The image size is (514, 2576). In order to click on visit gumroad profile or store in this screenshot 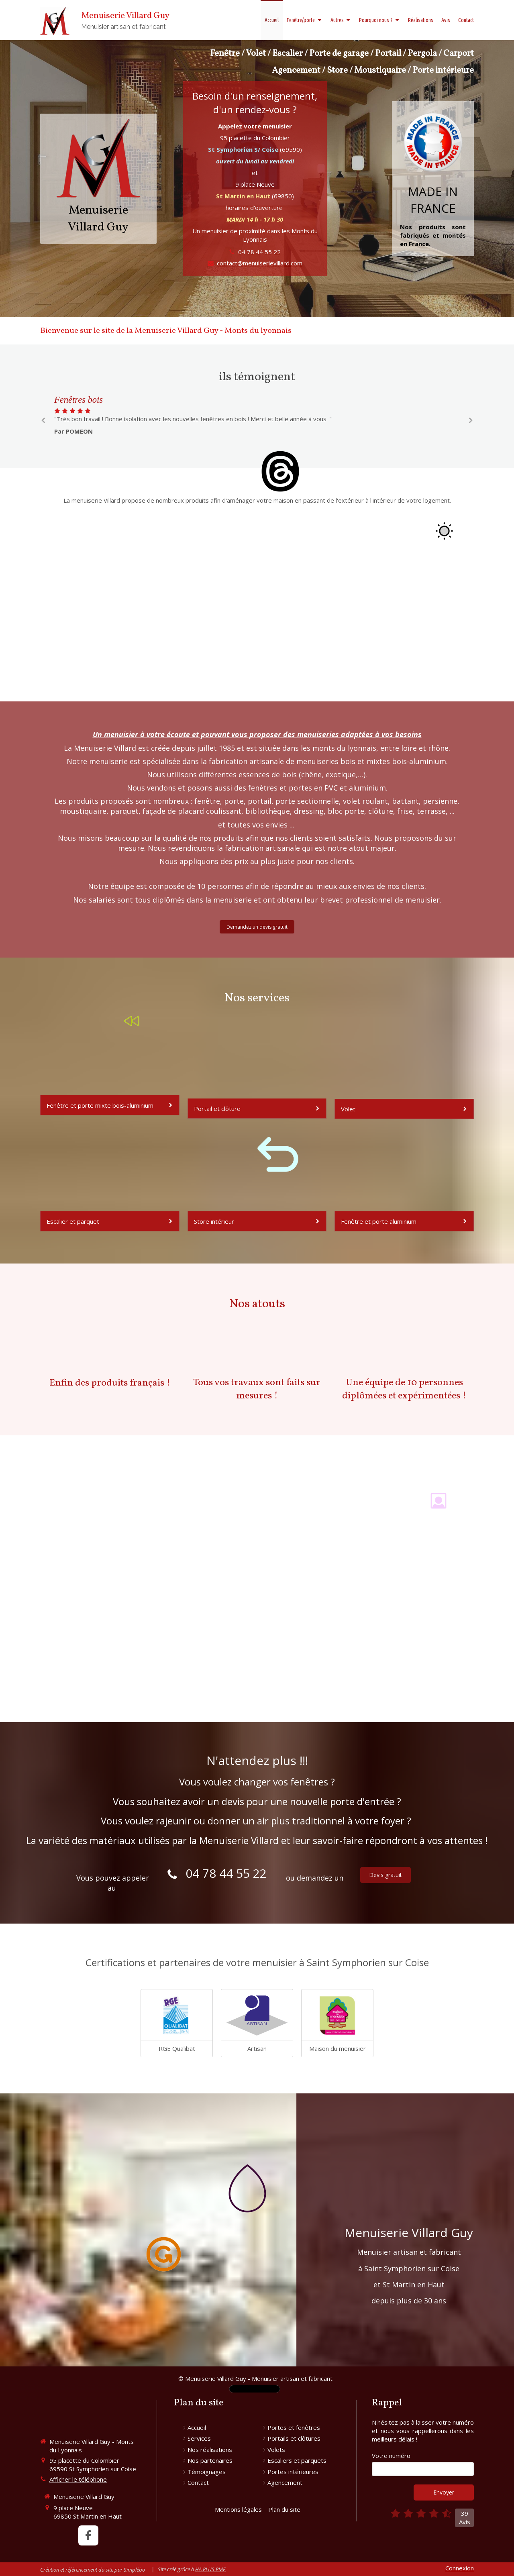, I will do `click(163, 2254)`.